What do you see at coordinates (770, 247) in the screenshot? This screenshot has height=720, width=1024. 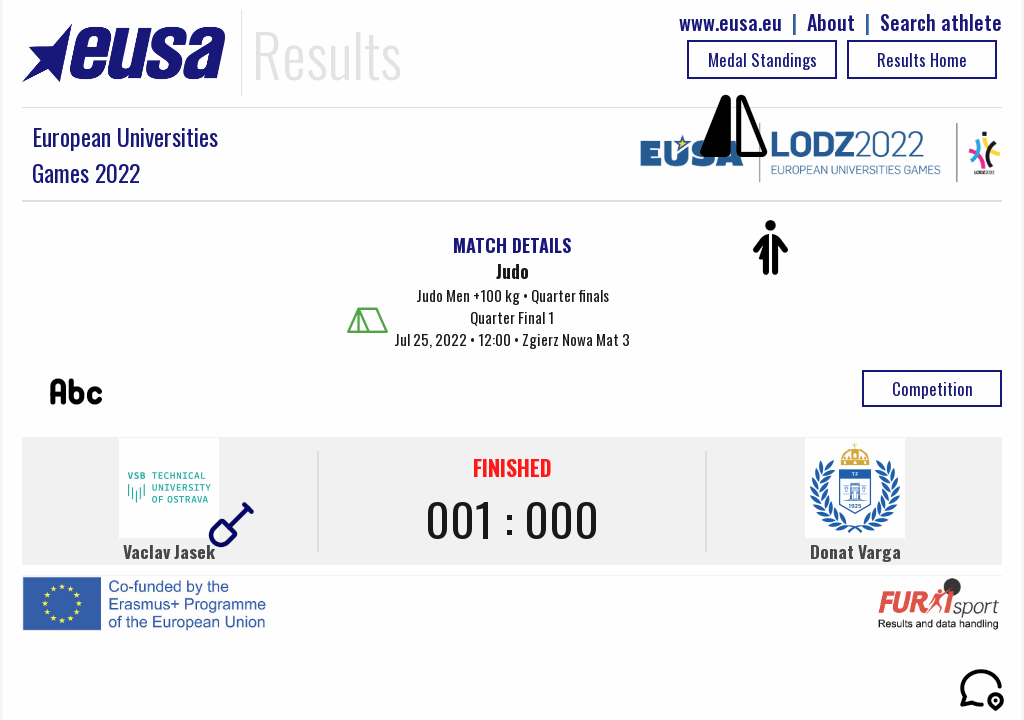 I see `indicates a gender-neutral or all-gender restroom` at bounding box center [770, 247].